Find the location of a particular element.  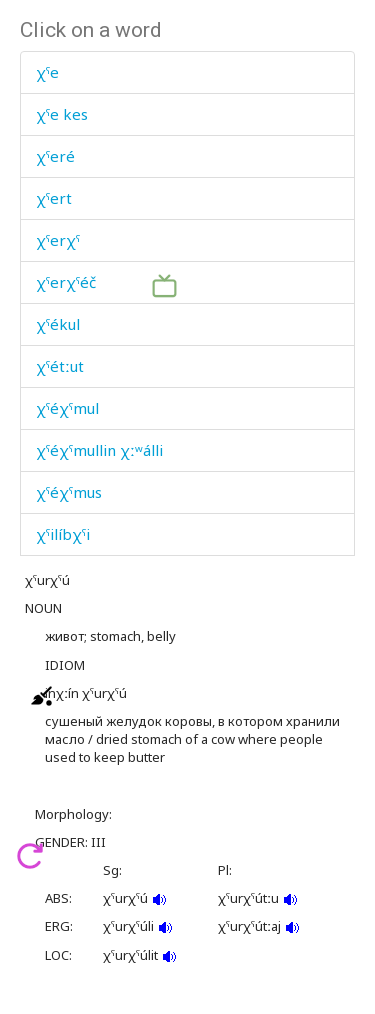

quidditch or broomstick sports game mode is located at coordinates (41, 695).